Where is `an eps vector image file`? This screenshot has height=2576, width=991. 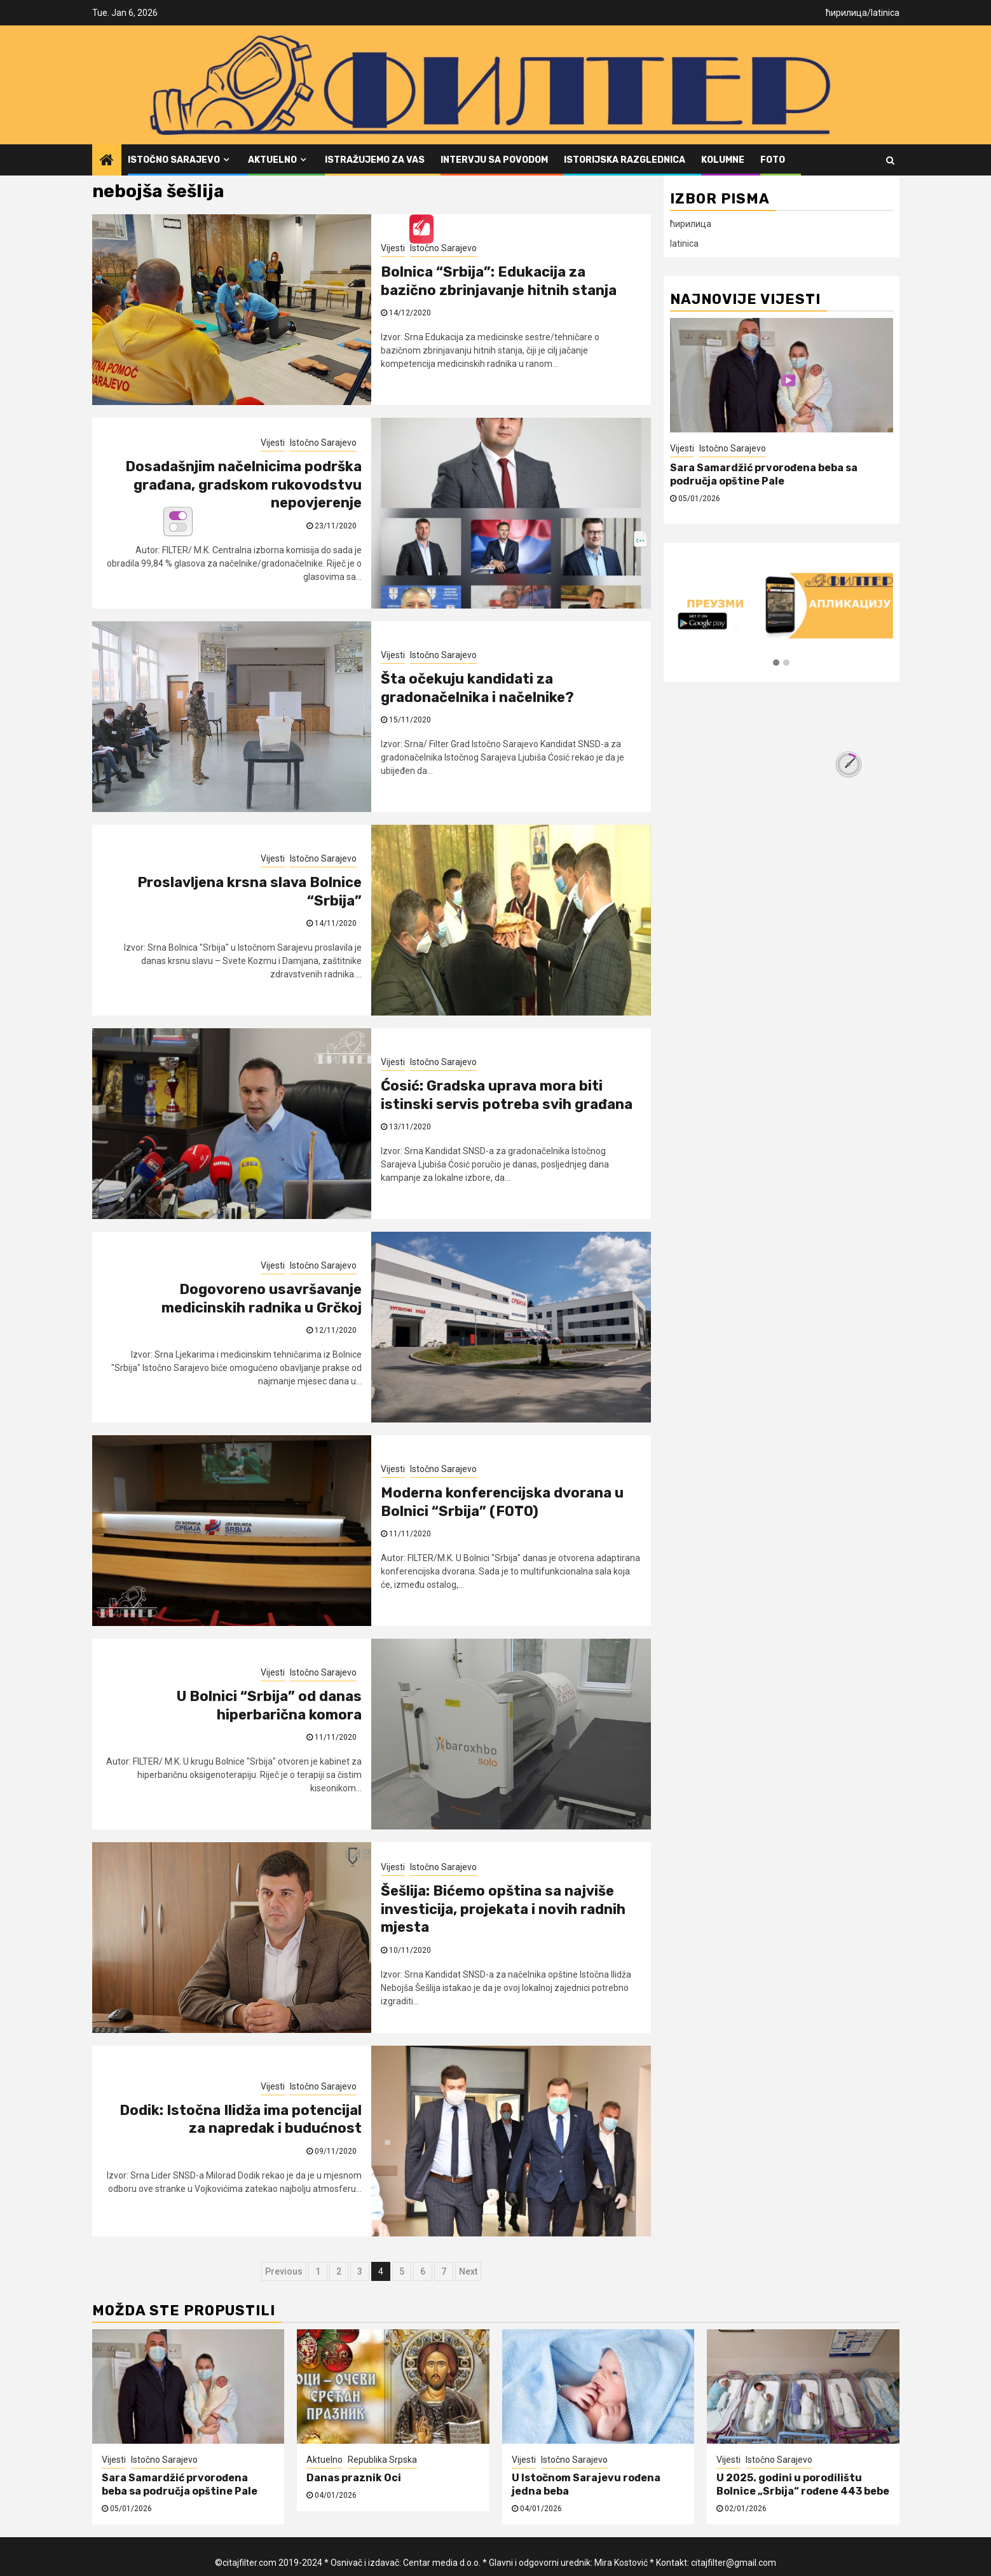
an eps vector image file is located at coordinates (421, 229).